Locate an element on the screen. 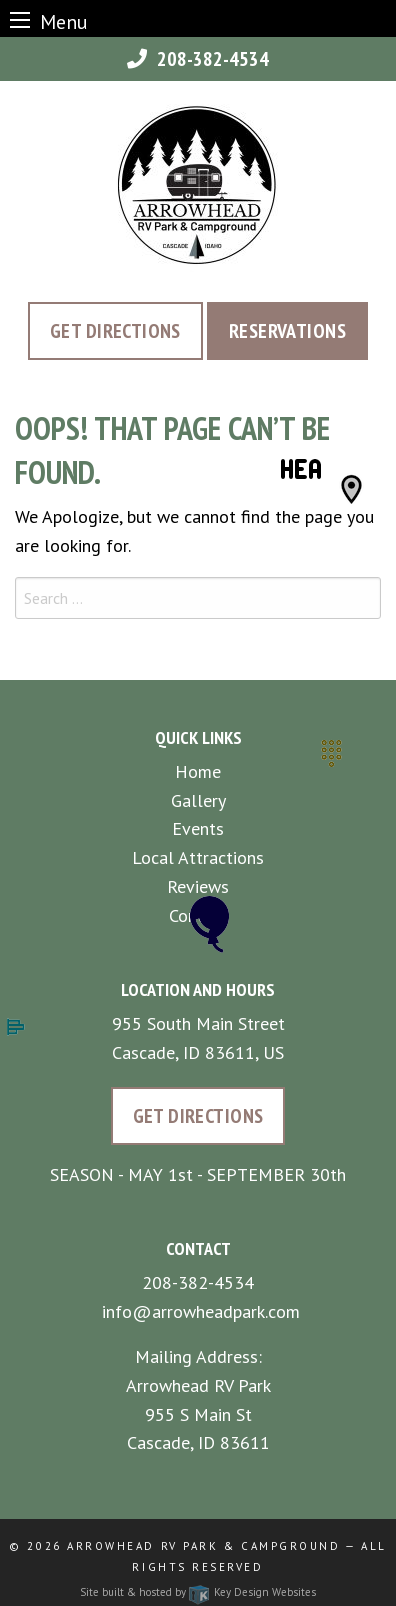 The height and width of the screenshot is (1606, 396). view horizontal bar chart data is located at coordinates (15, 1027).